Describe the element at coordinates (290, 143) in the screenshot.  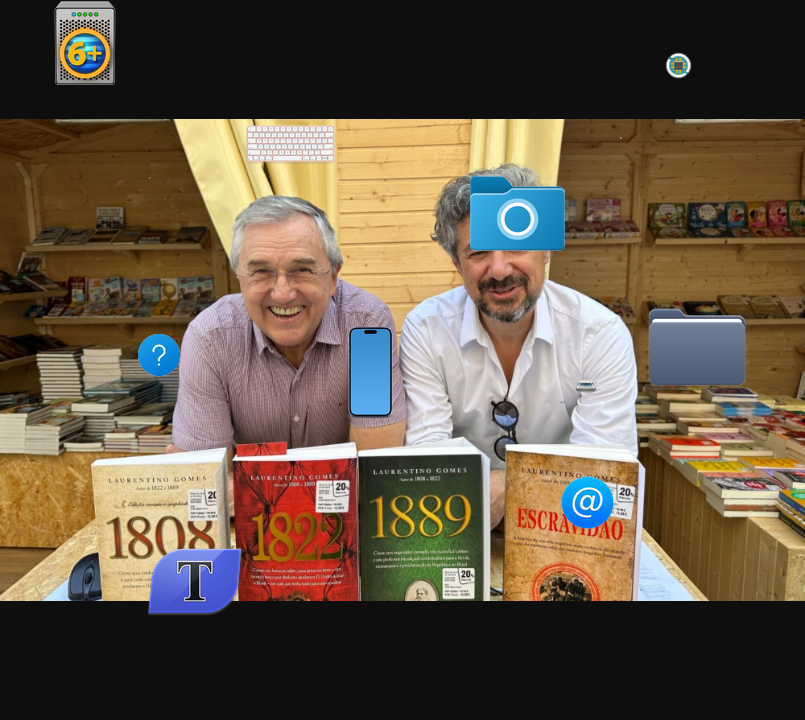
I see `connect to a wireless bluetooth keyboard` at that location.